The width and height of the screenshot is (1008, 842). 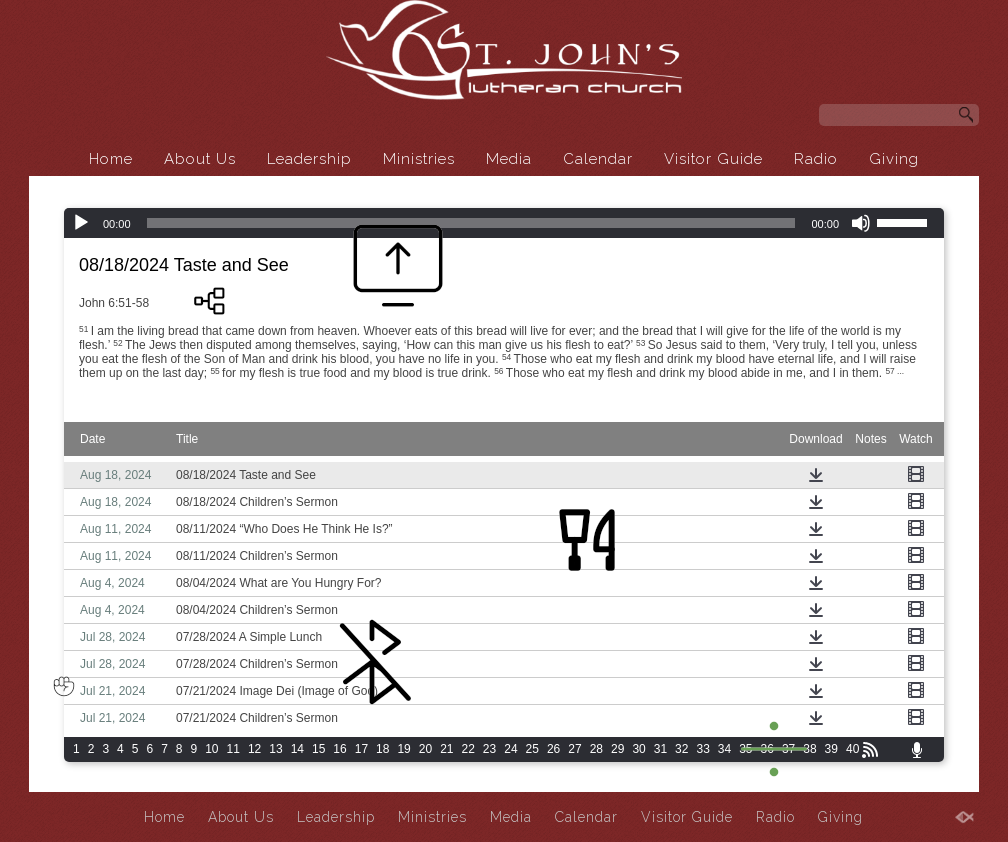 I want to click on view hierarchical organization or folder structure, so click(x=211, y=301).